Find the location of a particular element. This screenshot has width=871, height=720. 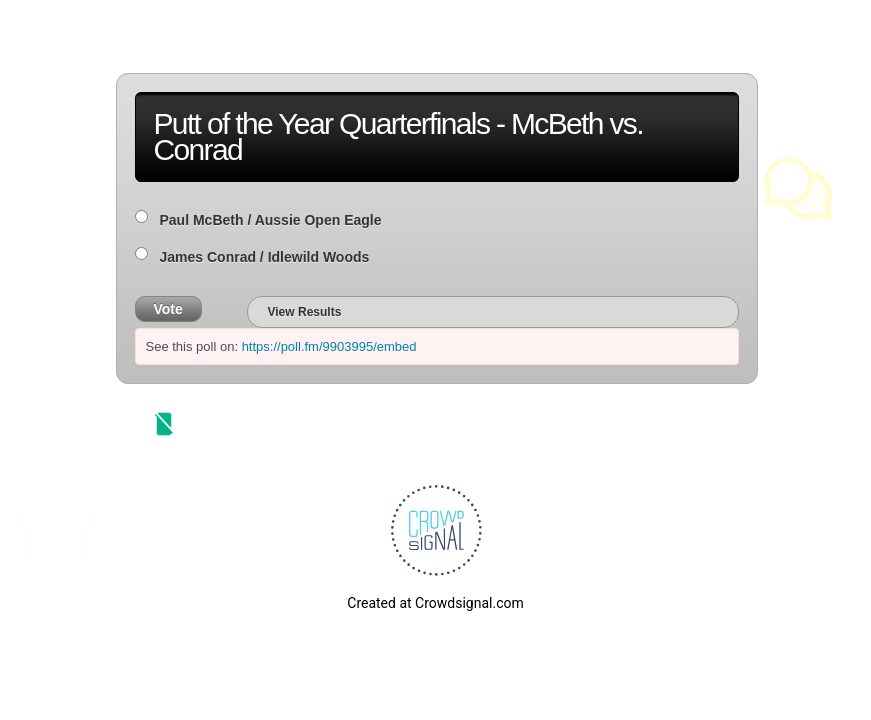

access train schedules or rail services is located at coordinates (56, 544).